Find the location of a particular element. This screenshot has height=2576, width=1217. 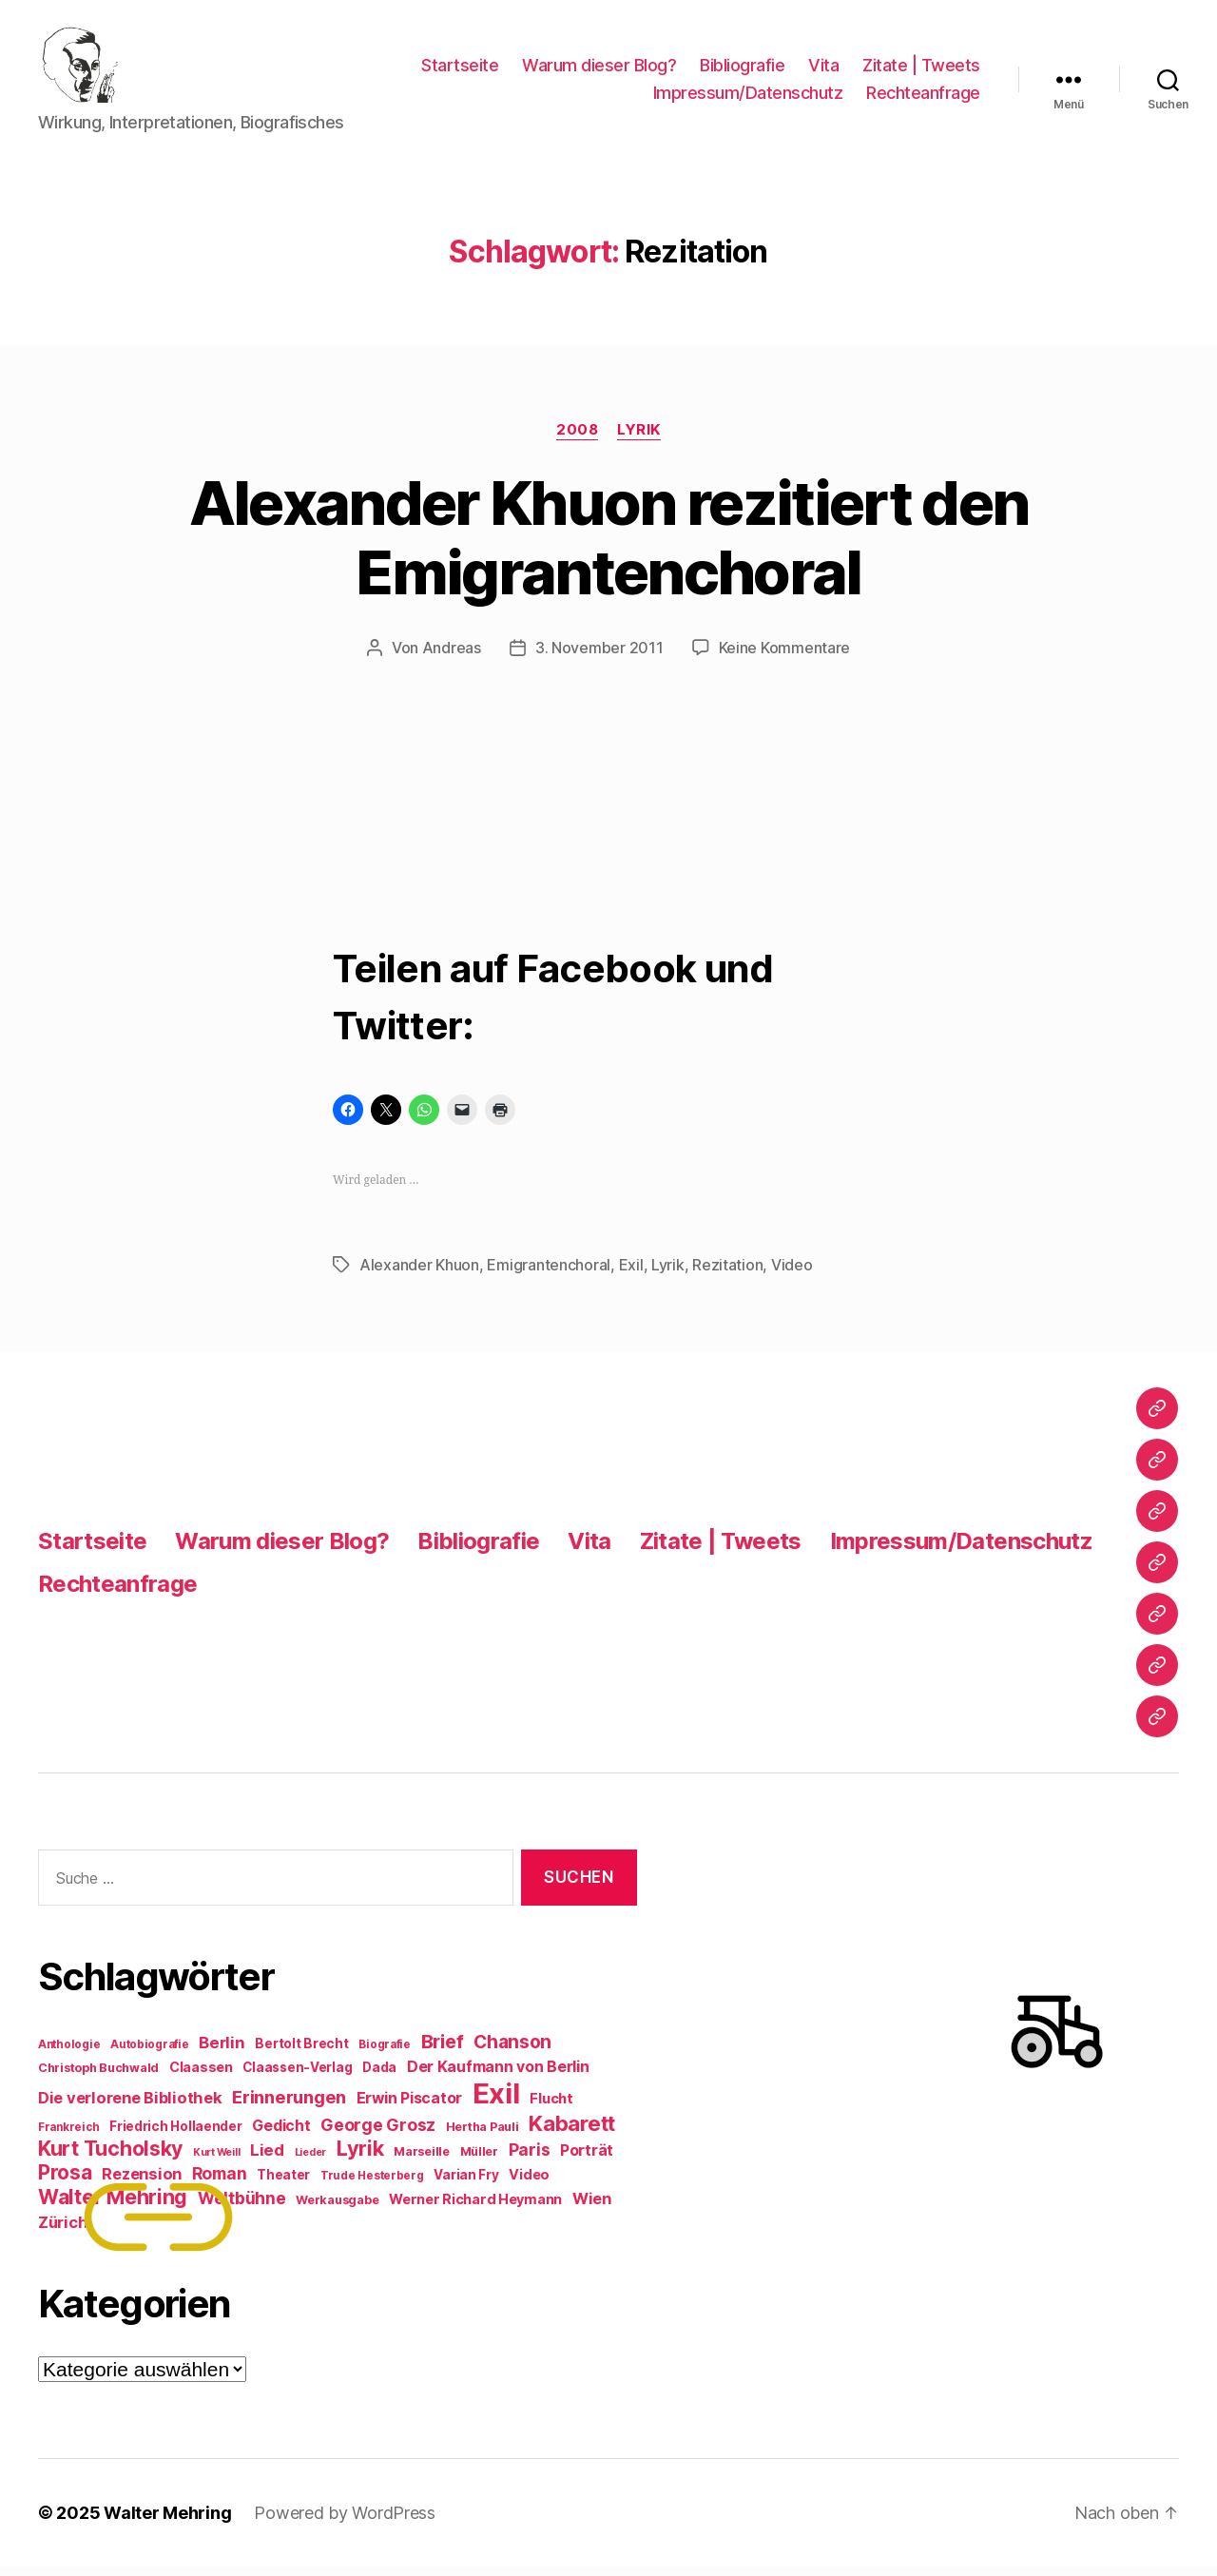

access farming or agricultural features is located at coordinates (1055, 2030).